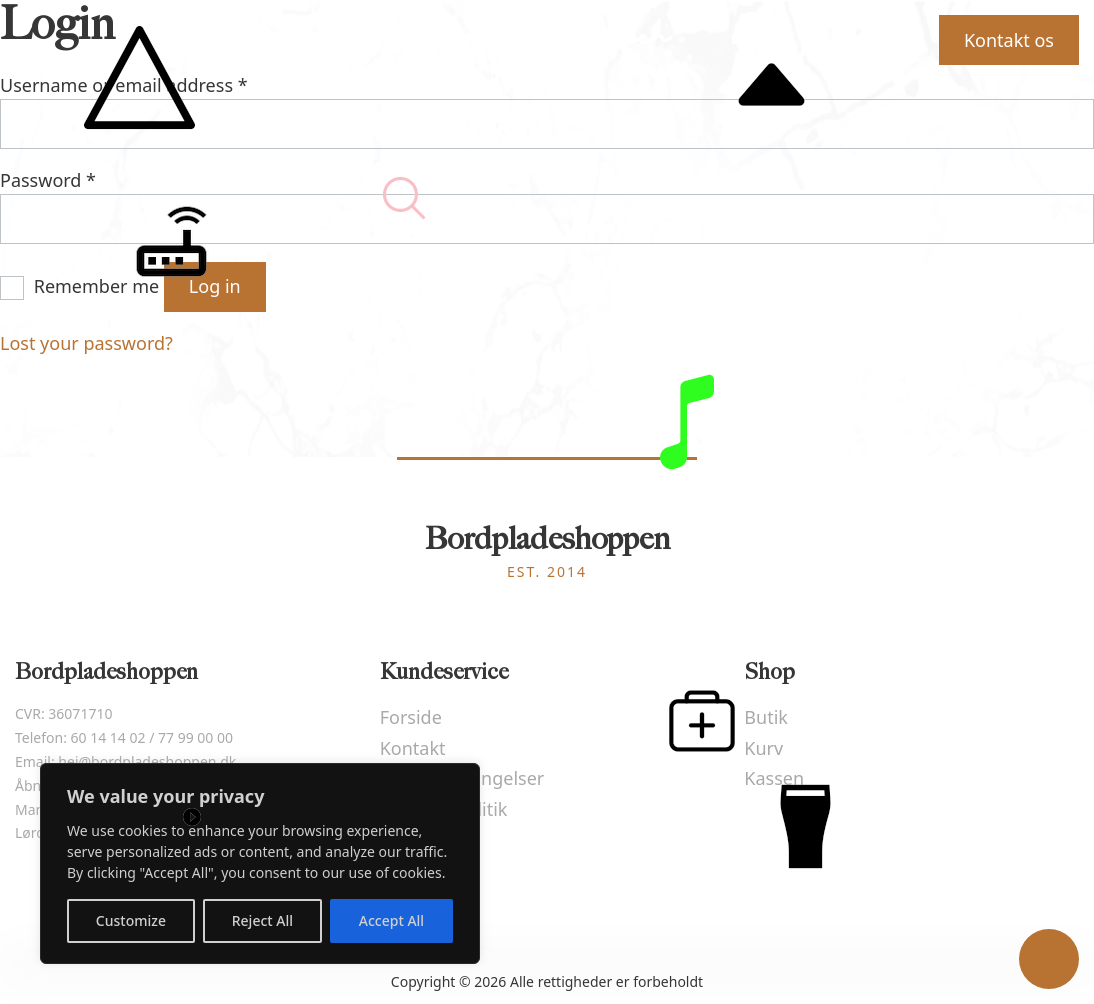  What do you see at coordinates (687, 422) in the screenshot?
I see `access music library or player` at bounding box center [687, 422].